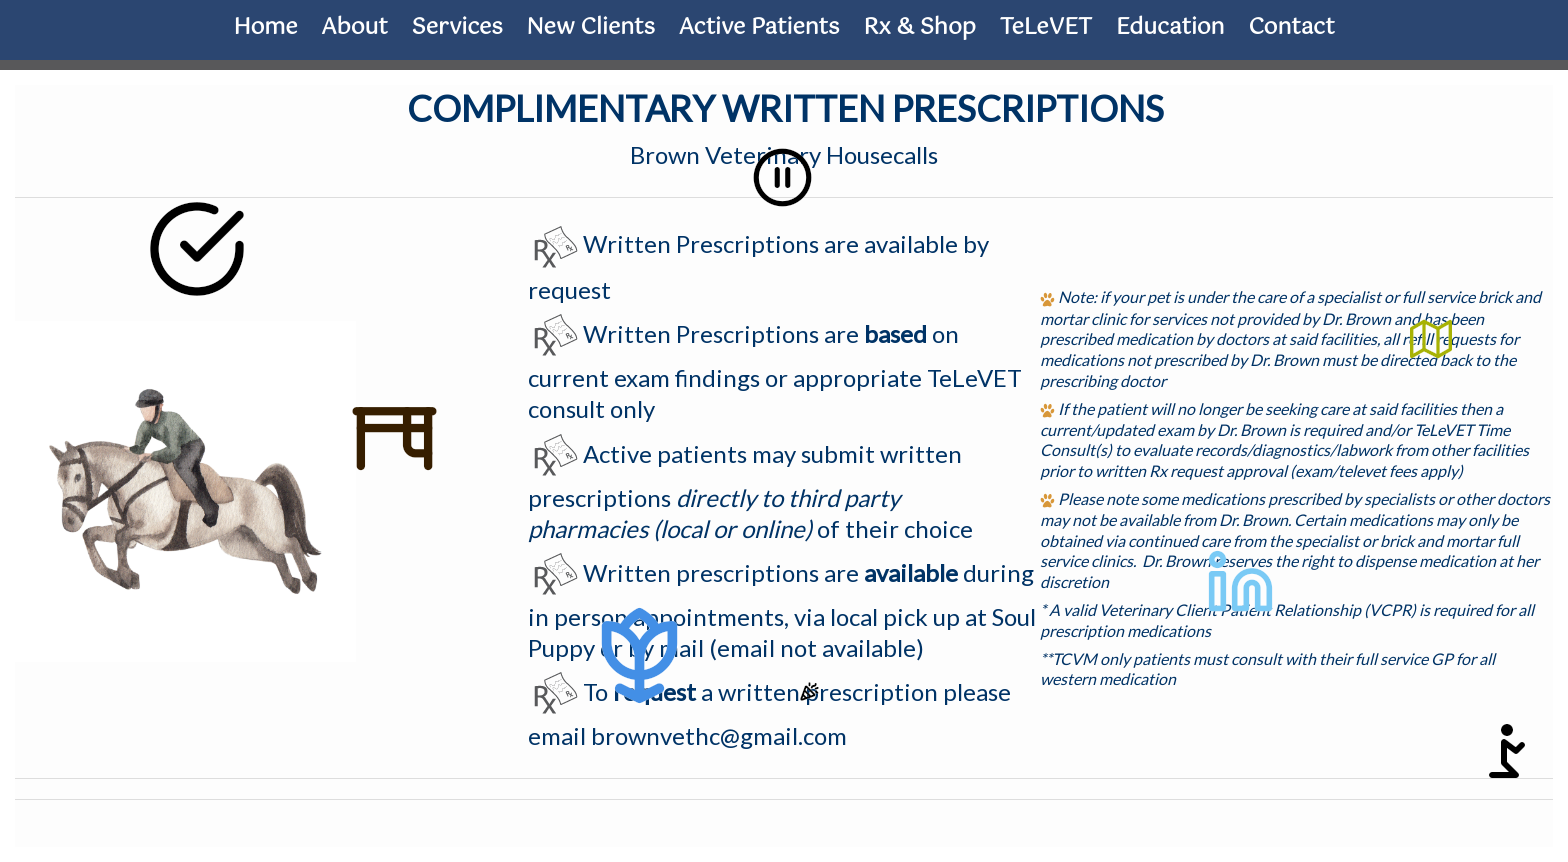 This screenshot has width=1568, height=862. I want to click on view map or navigation, so click(1431, 339).